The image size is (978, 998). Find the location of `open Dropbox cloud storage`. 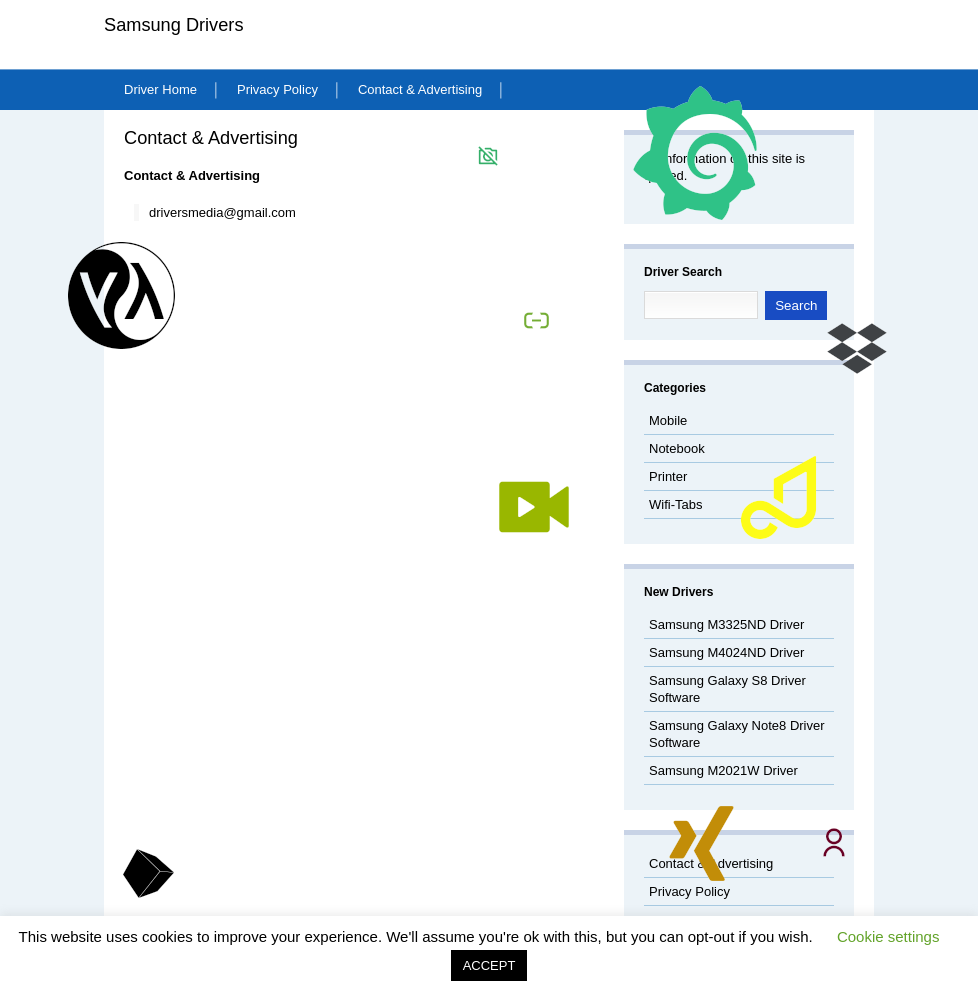

open Dropbox cloud storage is located at coordinates (857, 346).